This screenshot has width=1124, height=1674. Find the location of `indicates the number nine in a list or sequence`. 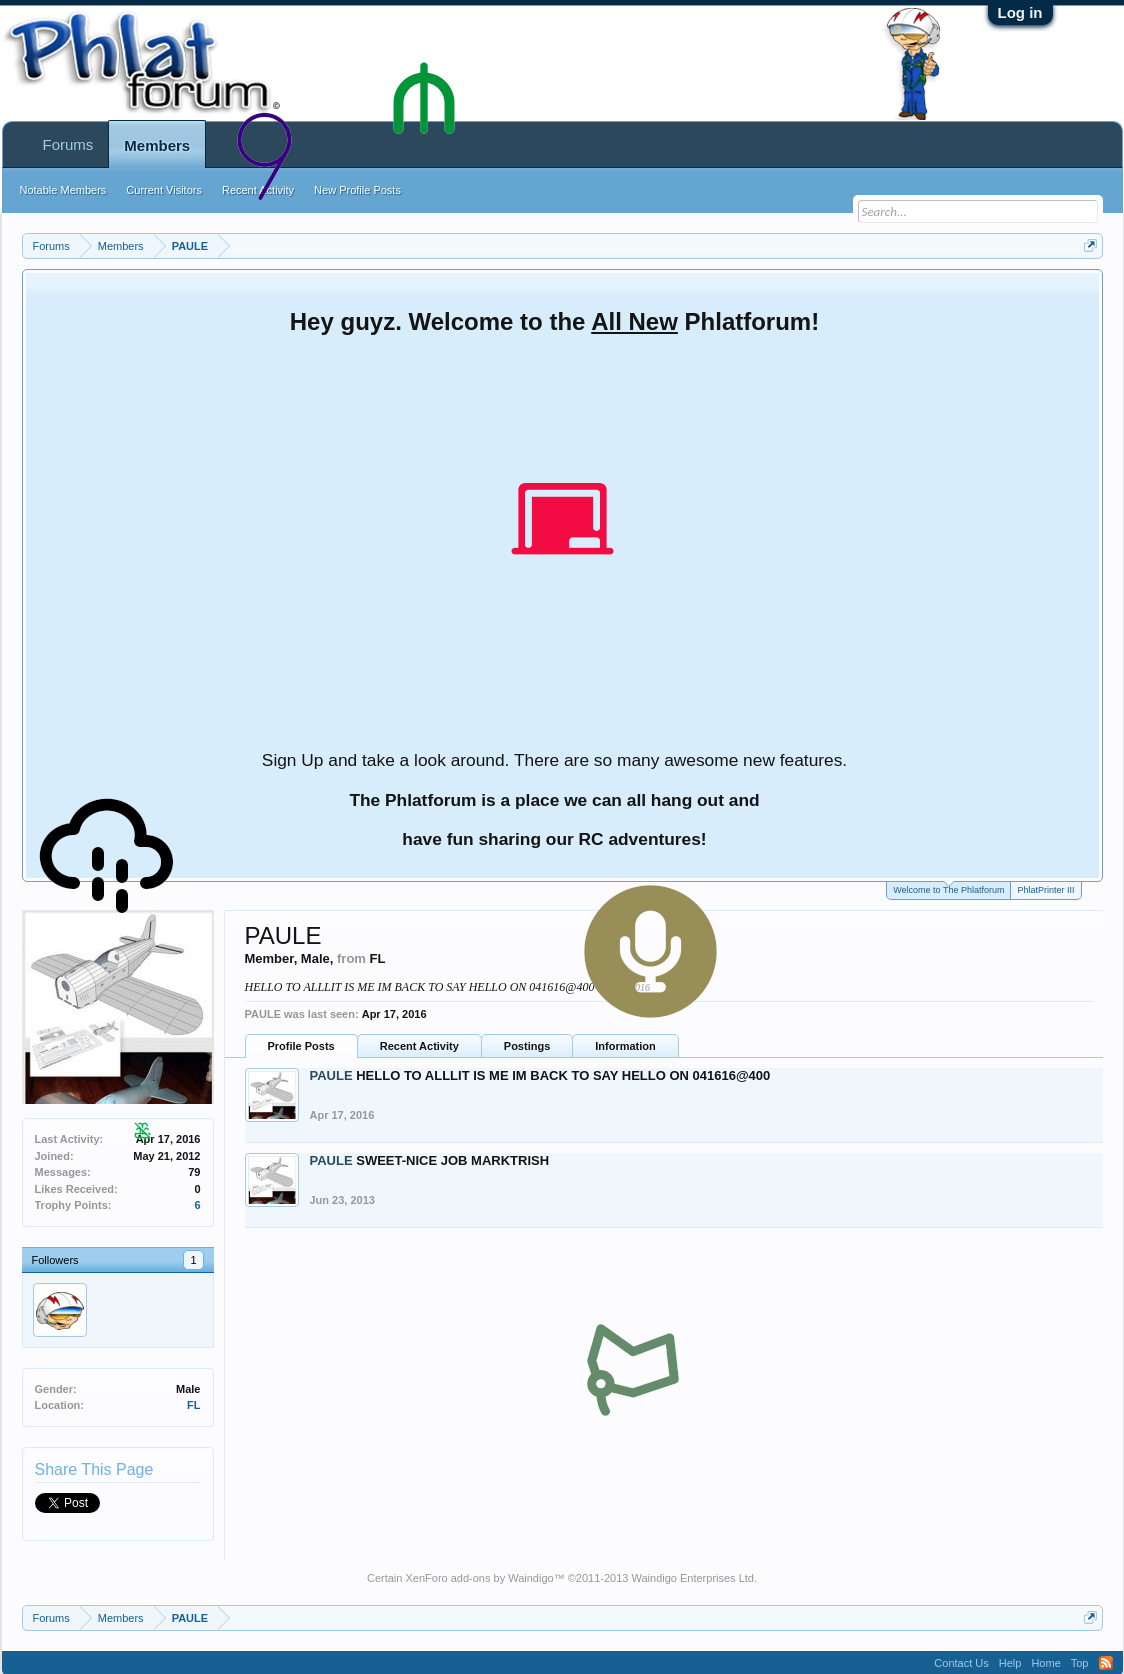

indicates the number nine in a list or sequence is located at coordinates (264, 156).